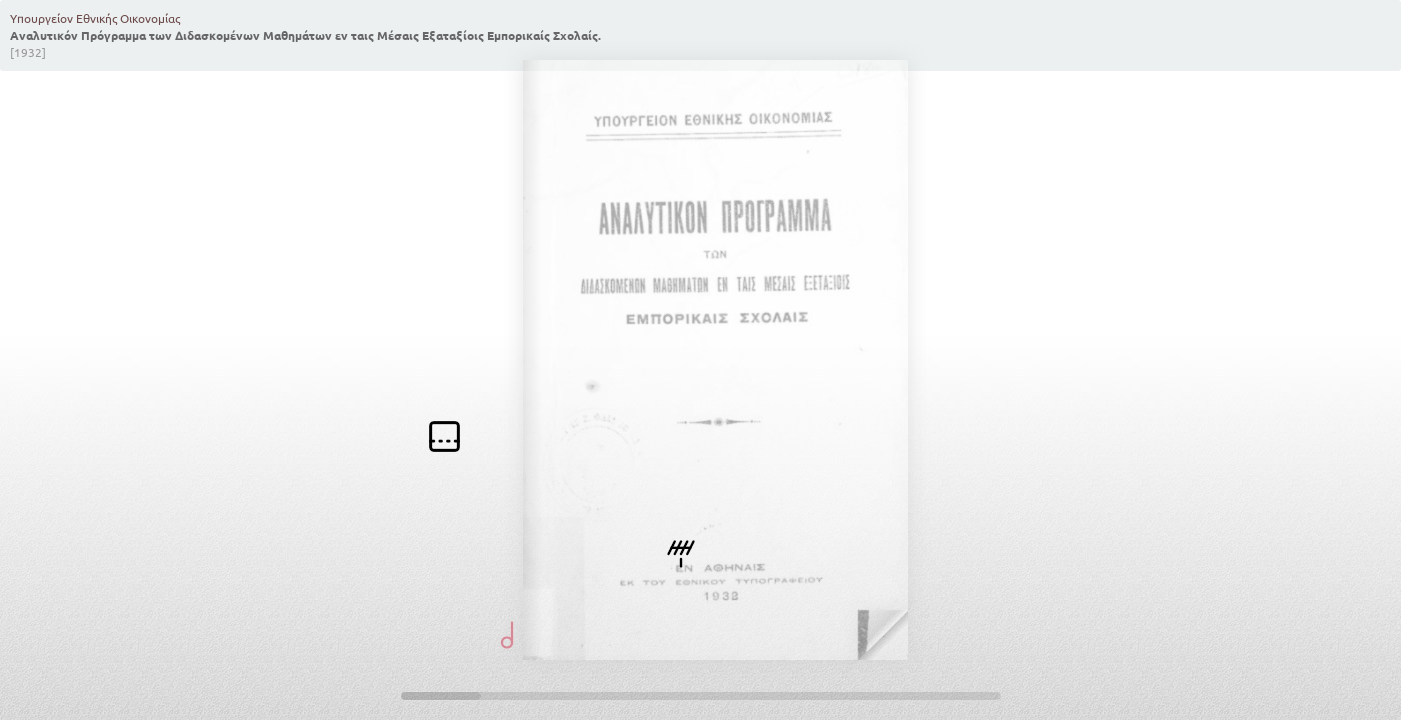 The image size is (1401, 720). I want to click on access music library or audio files, so click(507, 635).